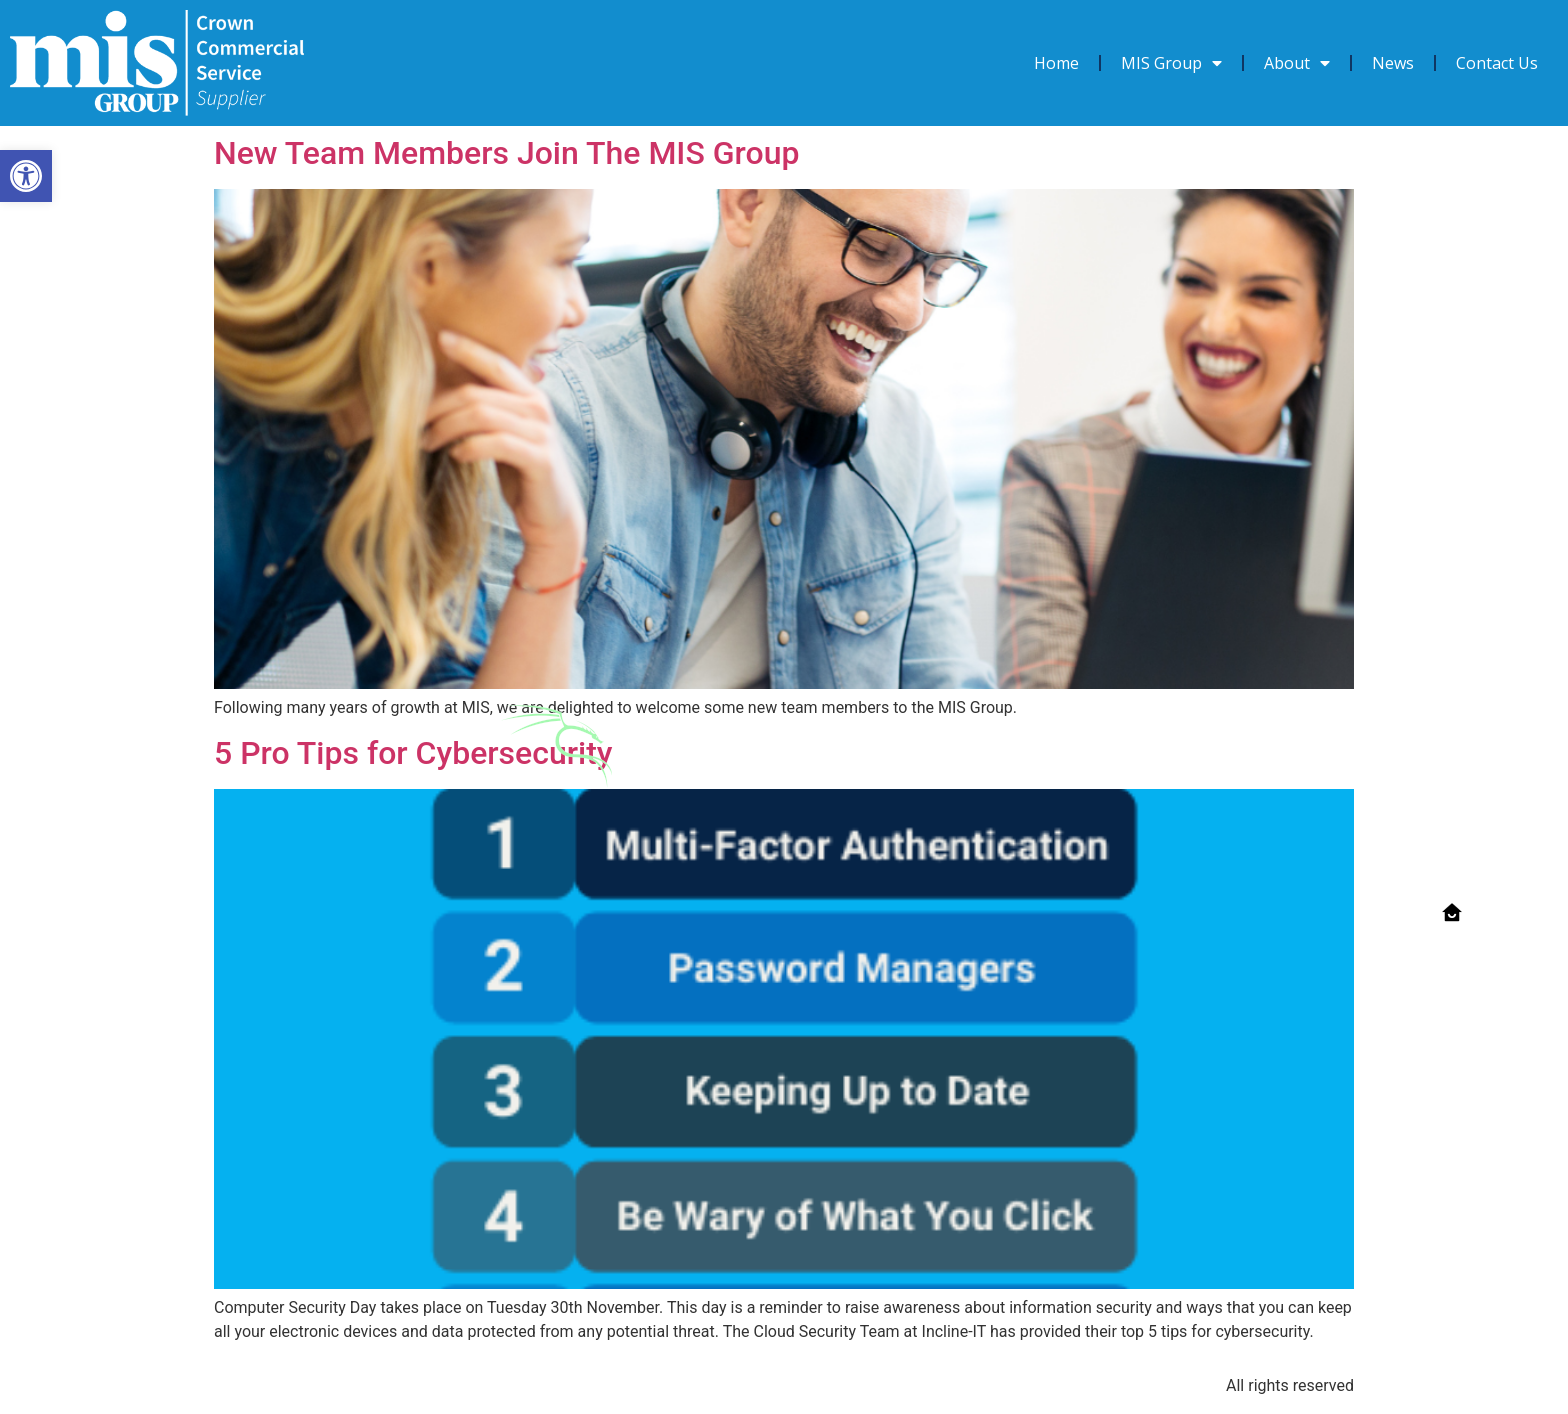 The width and height of the screenshot is (1568, 1414). I want to click on Kali Linux operating system logo, so click(556, 746).